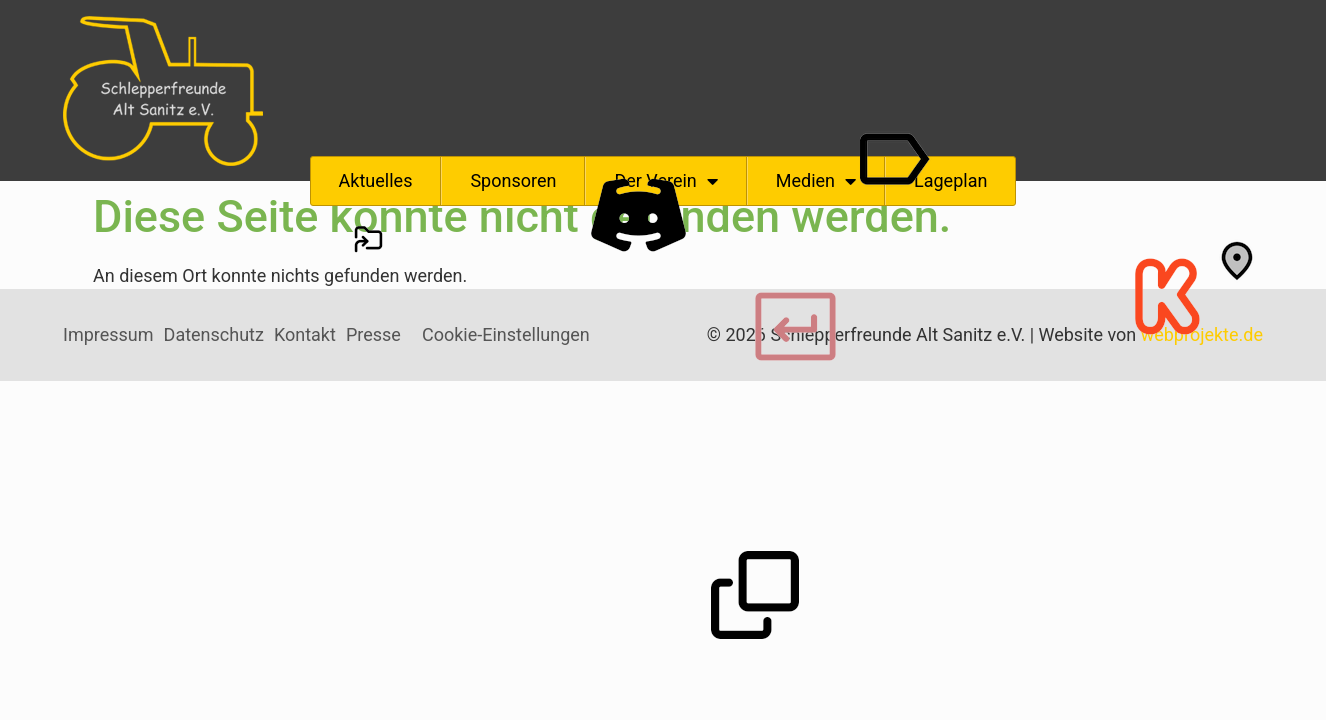  What do you see at coordinates (1237, 261) in the screenshot?
I see `view or select a location on the map` at bounding box center [1237, 261].